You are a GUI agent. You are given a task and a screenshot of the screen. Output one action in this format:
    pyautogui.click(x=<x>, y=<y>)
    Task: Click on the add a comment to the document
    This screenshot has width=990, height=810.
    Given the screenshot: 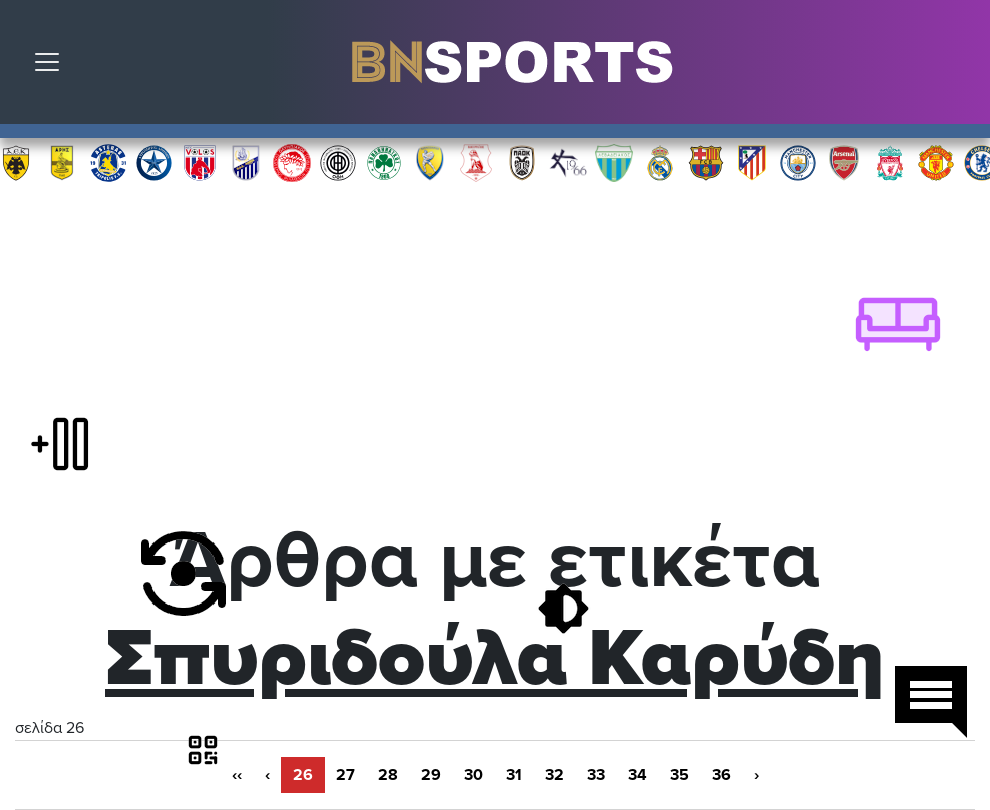 What is the action you would take?
    pyautogui.click(x=931, y=702)
    